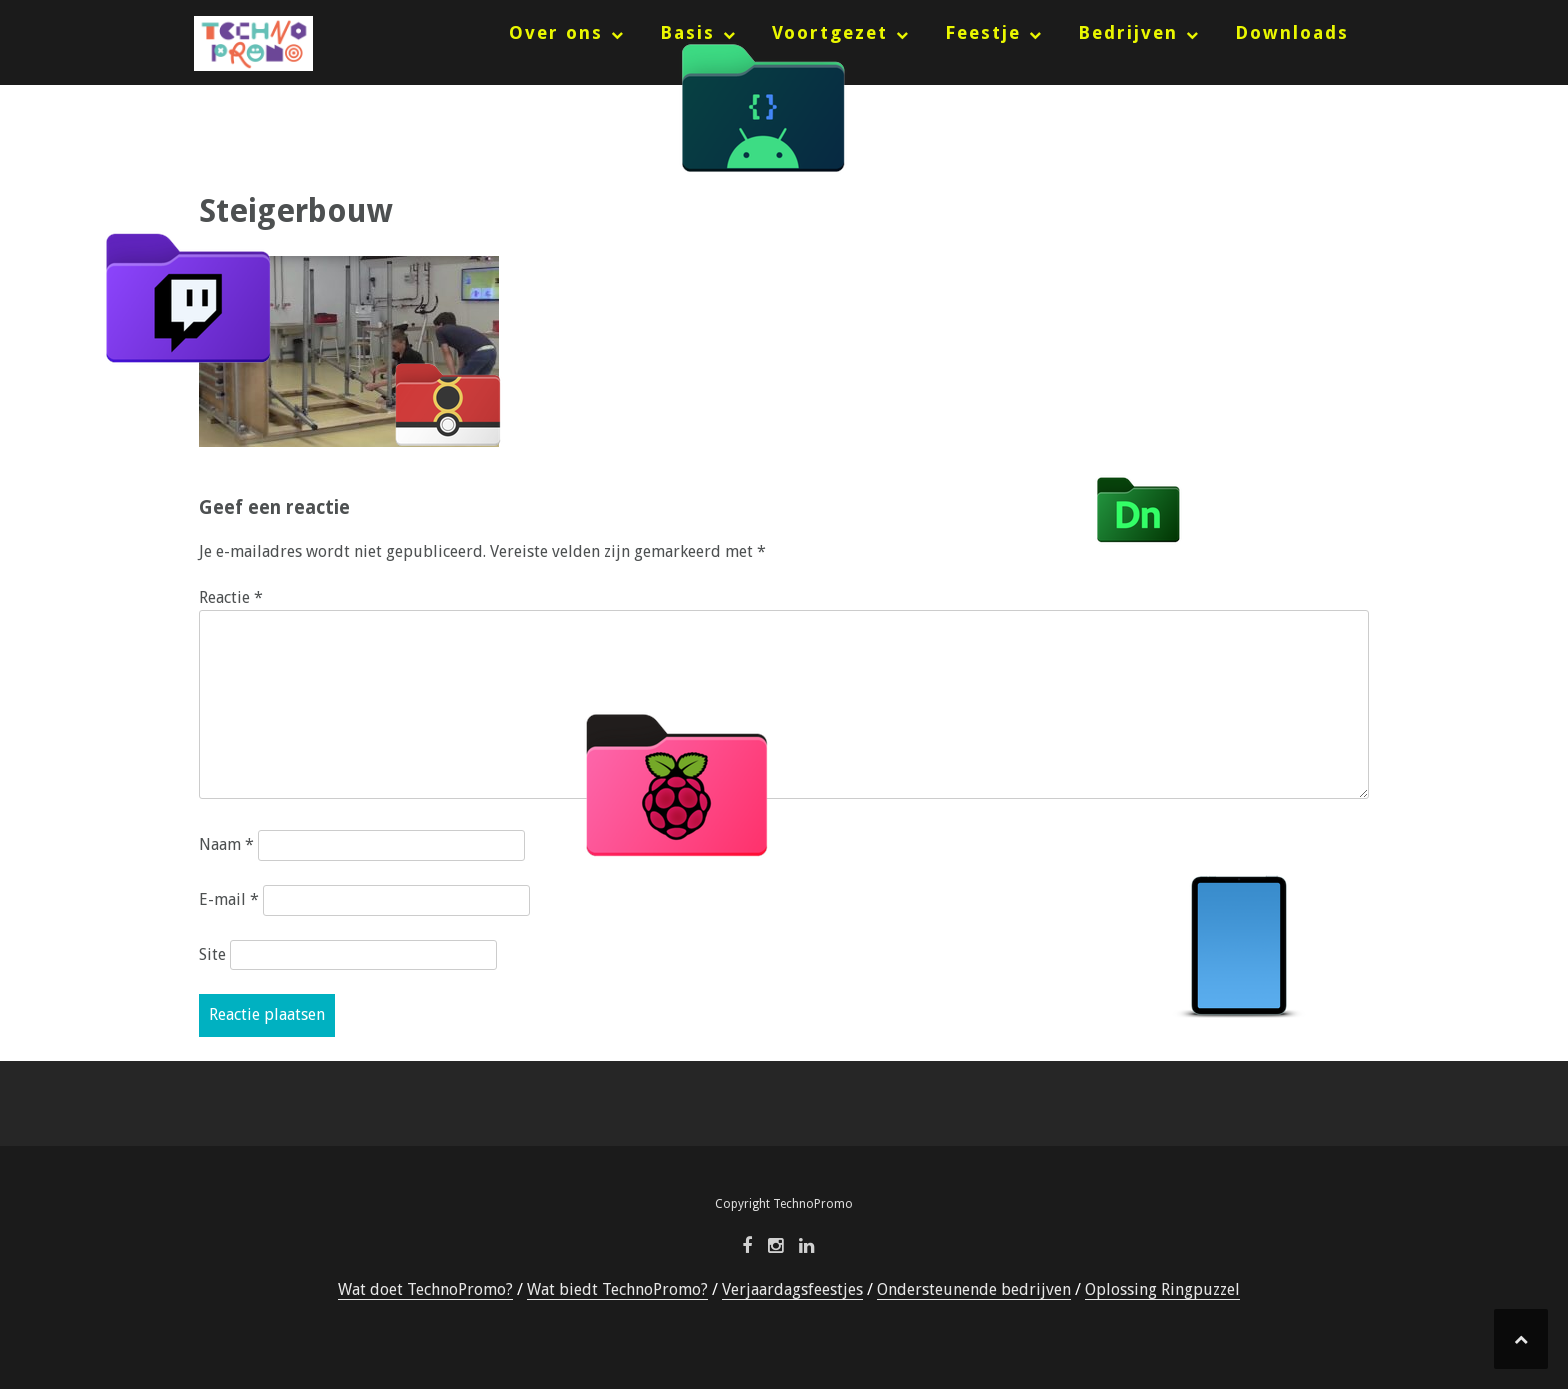 This screenshot has width=1568, height=1389. Describe the element at coordinates (447, 407) in the screenshot. I see `open pokémon repeat ball themed folder` at that location.